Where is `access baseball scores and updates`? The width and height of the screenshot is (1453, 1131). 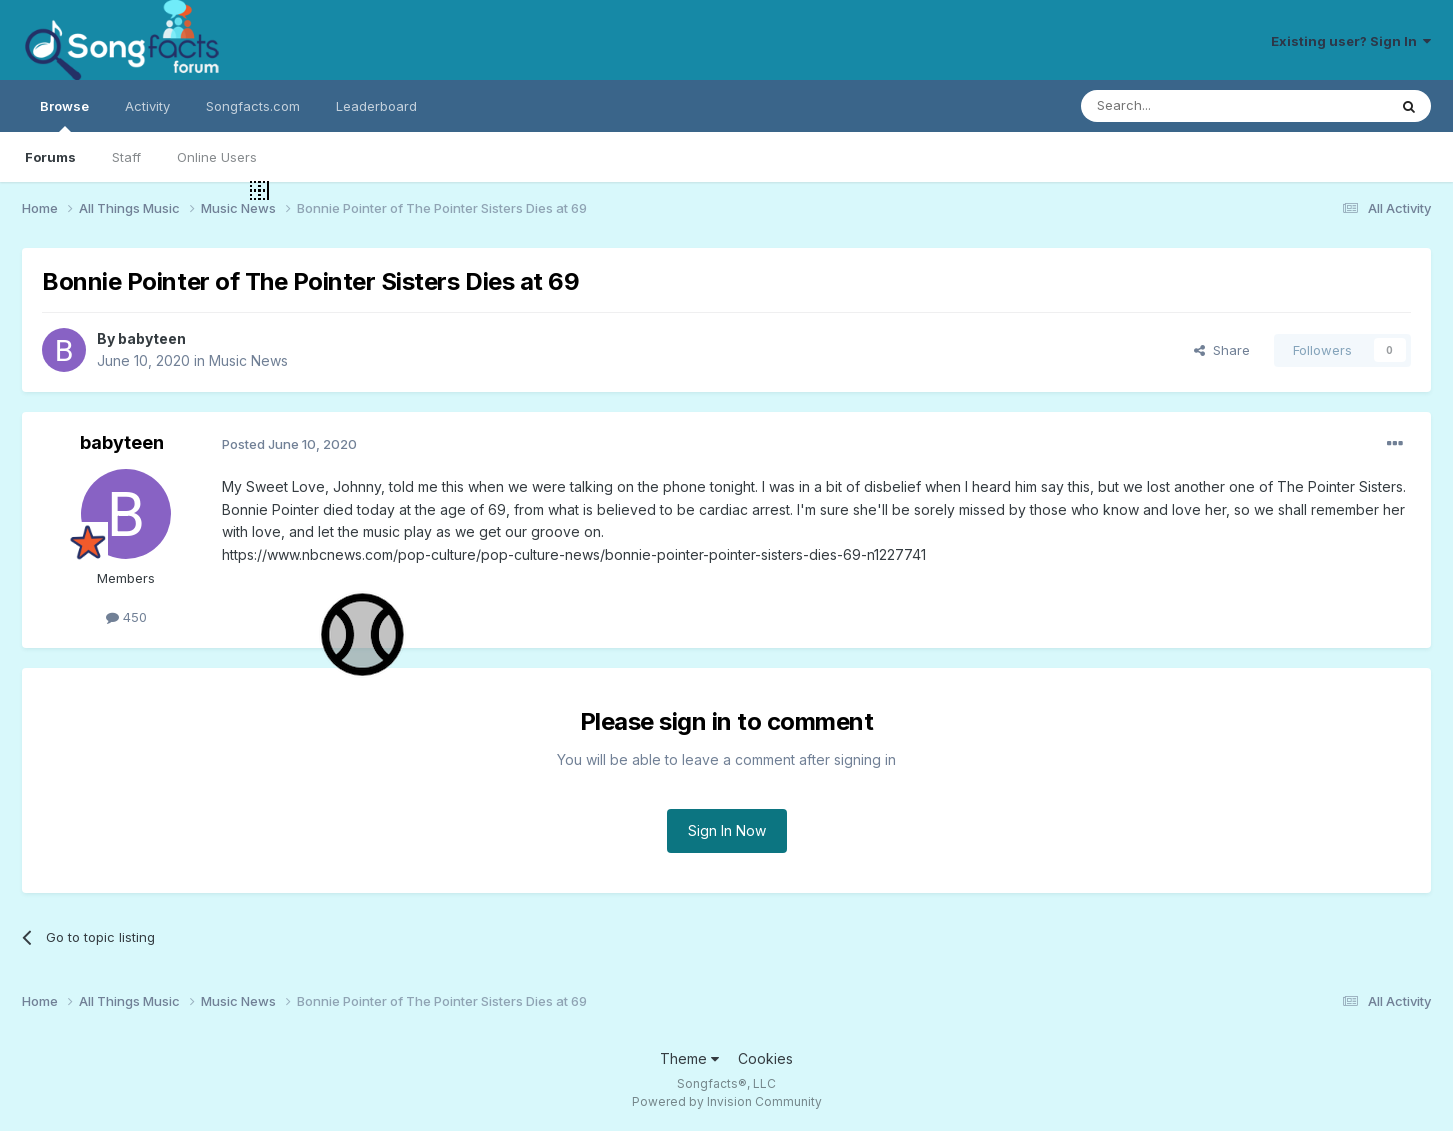 access baseball scores and updates is located at coordinates (362, 634).